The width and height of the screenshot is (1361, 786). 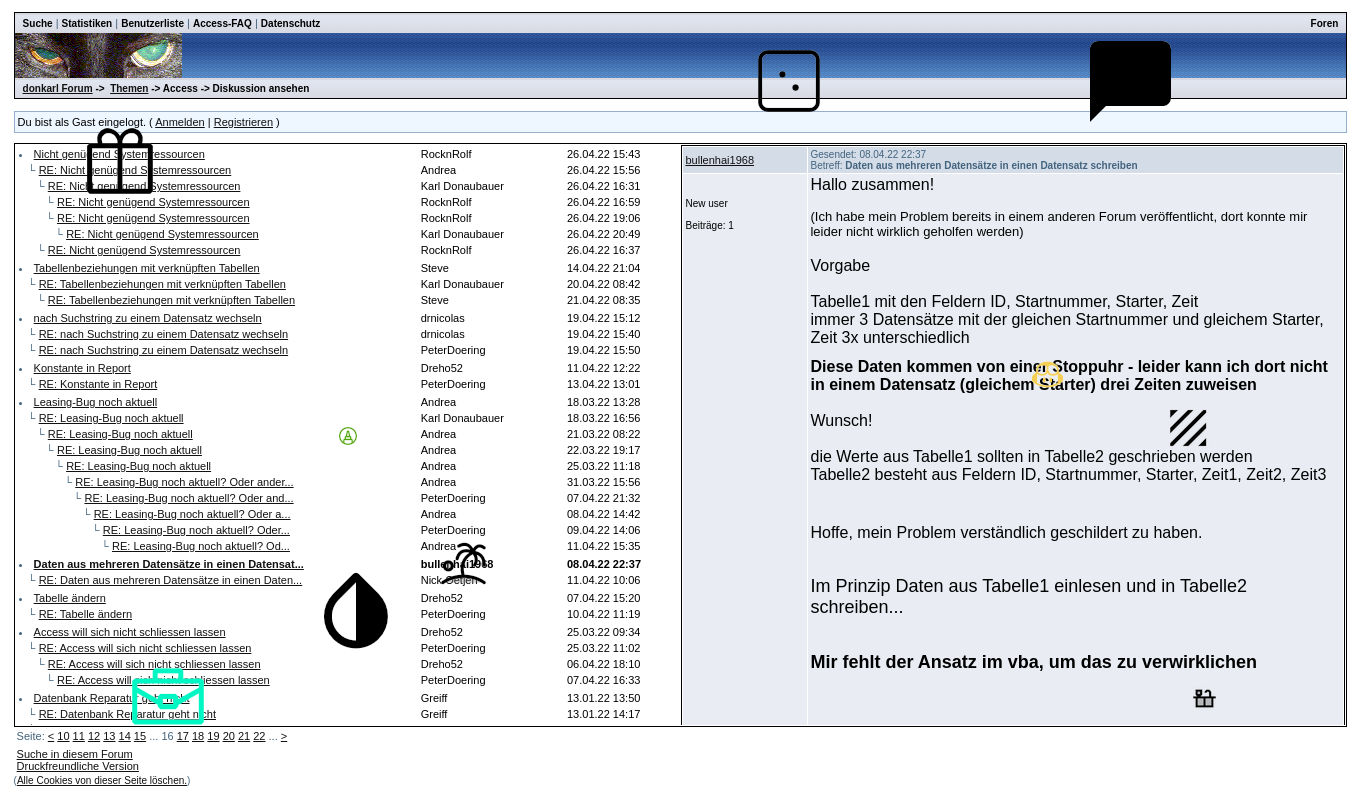 I want to click on access work or business-related files, so click(x=168, y=699).